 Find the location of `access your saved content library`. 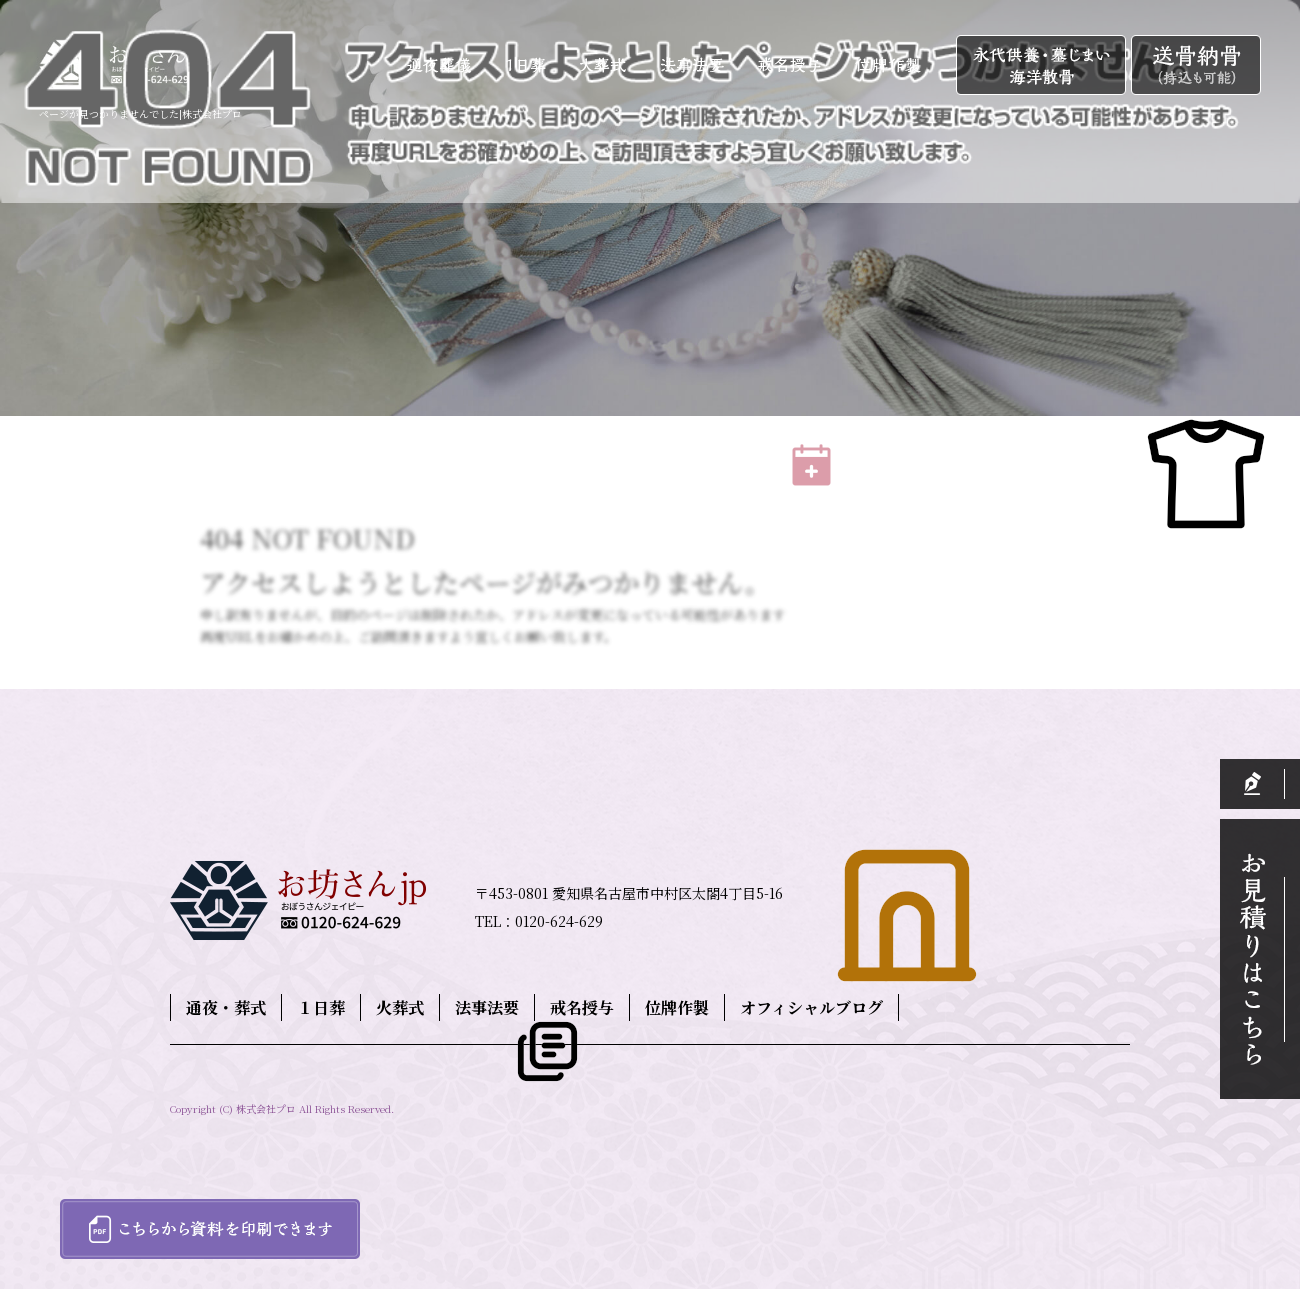

access your saved content library is located at coordinates (547, 1051).